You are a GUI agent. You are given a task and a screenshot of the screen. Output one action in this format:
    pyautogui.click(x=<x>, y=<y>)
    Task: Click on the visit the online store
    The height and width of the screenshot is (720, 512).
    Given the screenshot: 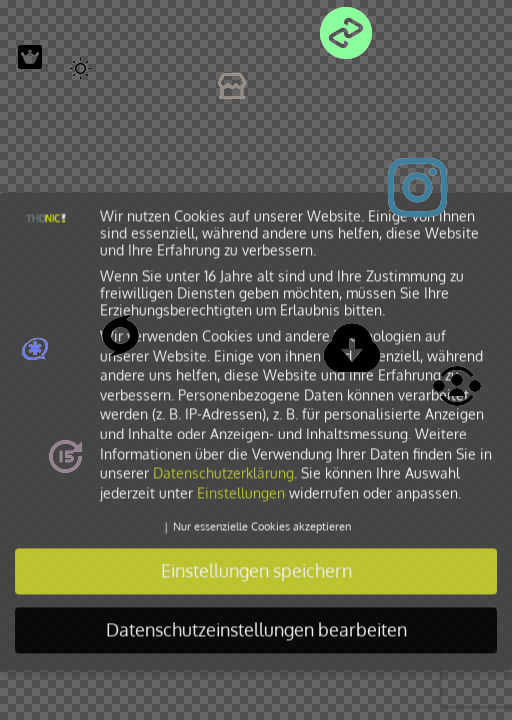 What is the action you would take?
    pyautogui.click(x=232, y=86)
    